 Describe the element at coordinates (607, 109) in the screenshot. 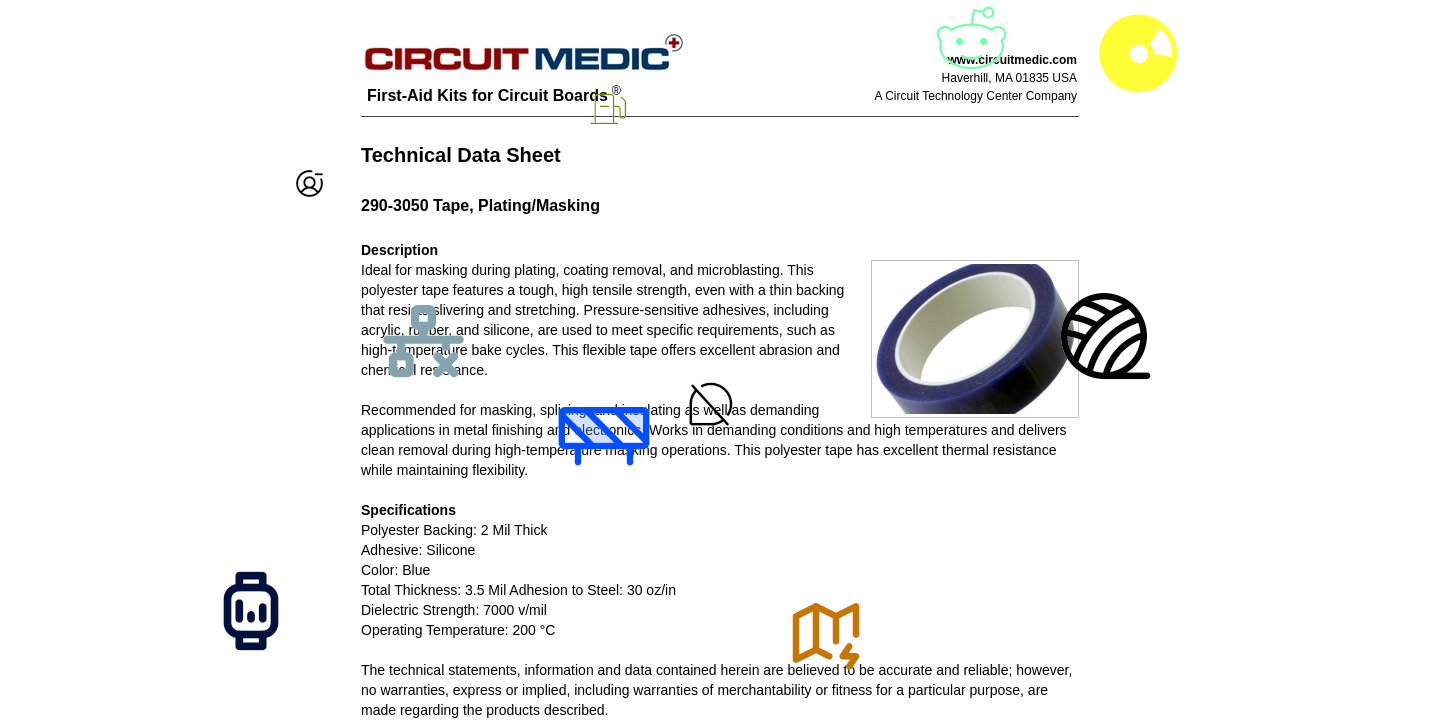

I see `find nearby gas stations` at that location.